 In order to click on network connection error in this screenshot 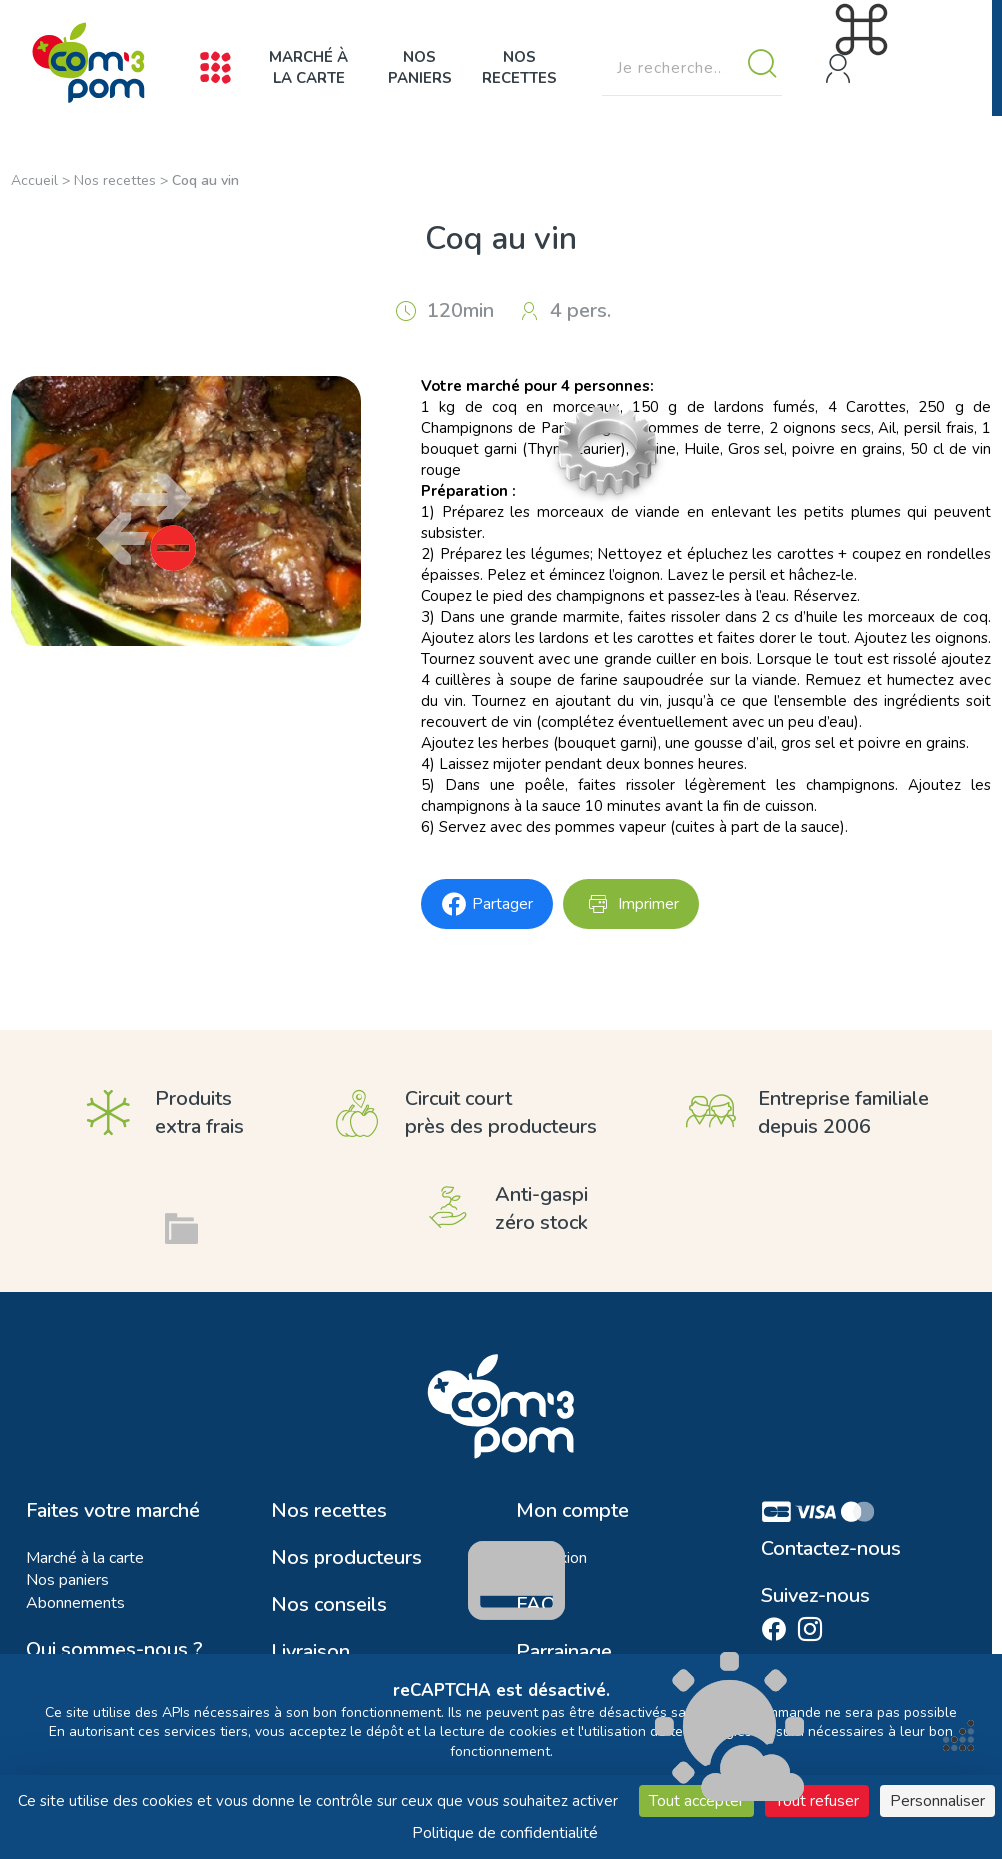, I will do `click(144, 519)`.